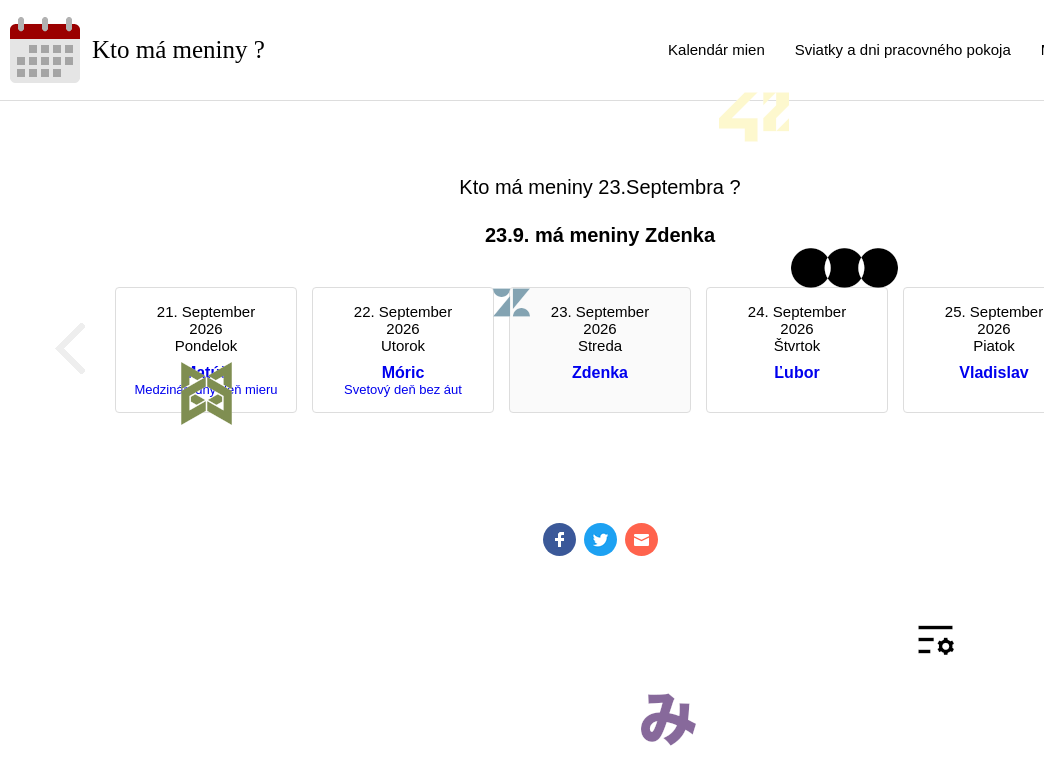  What do you see at coordinates (668, 719) in the screenshot?
I see `open the Mihon manga reader app` at bounding box center [668, 719].